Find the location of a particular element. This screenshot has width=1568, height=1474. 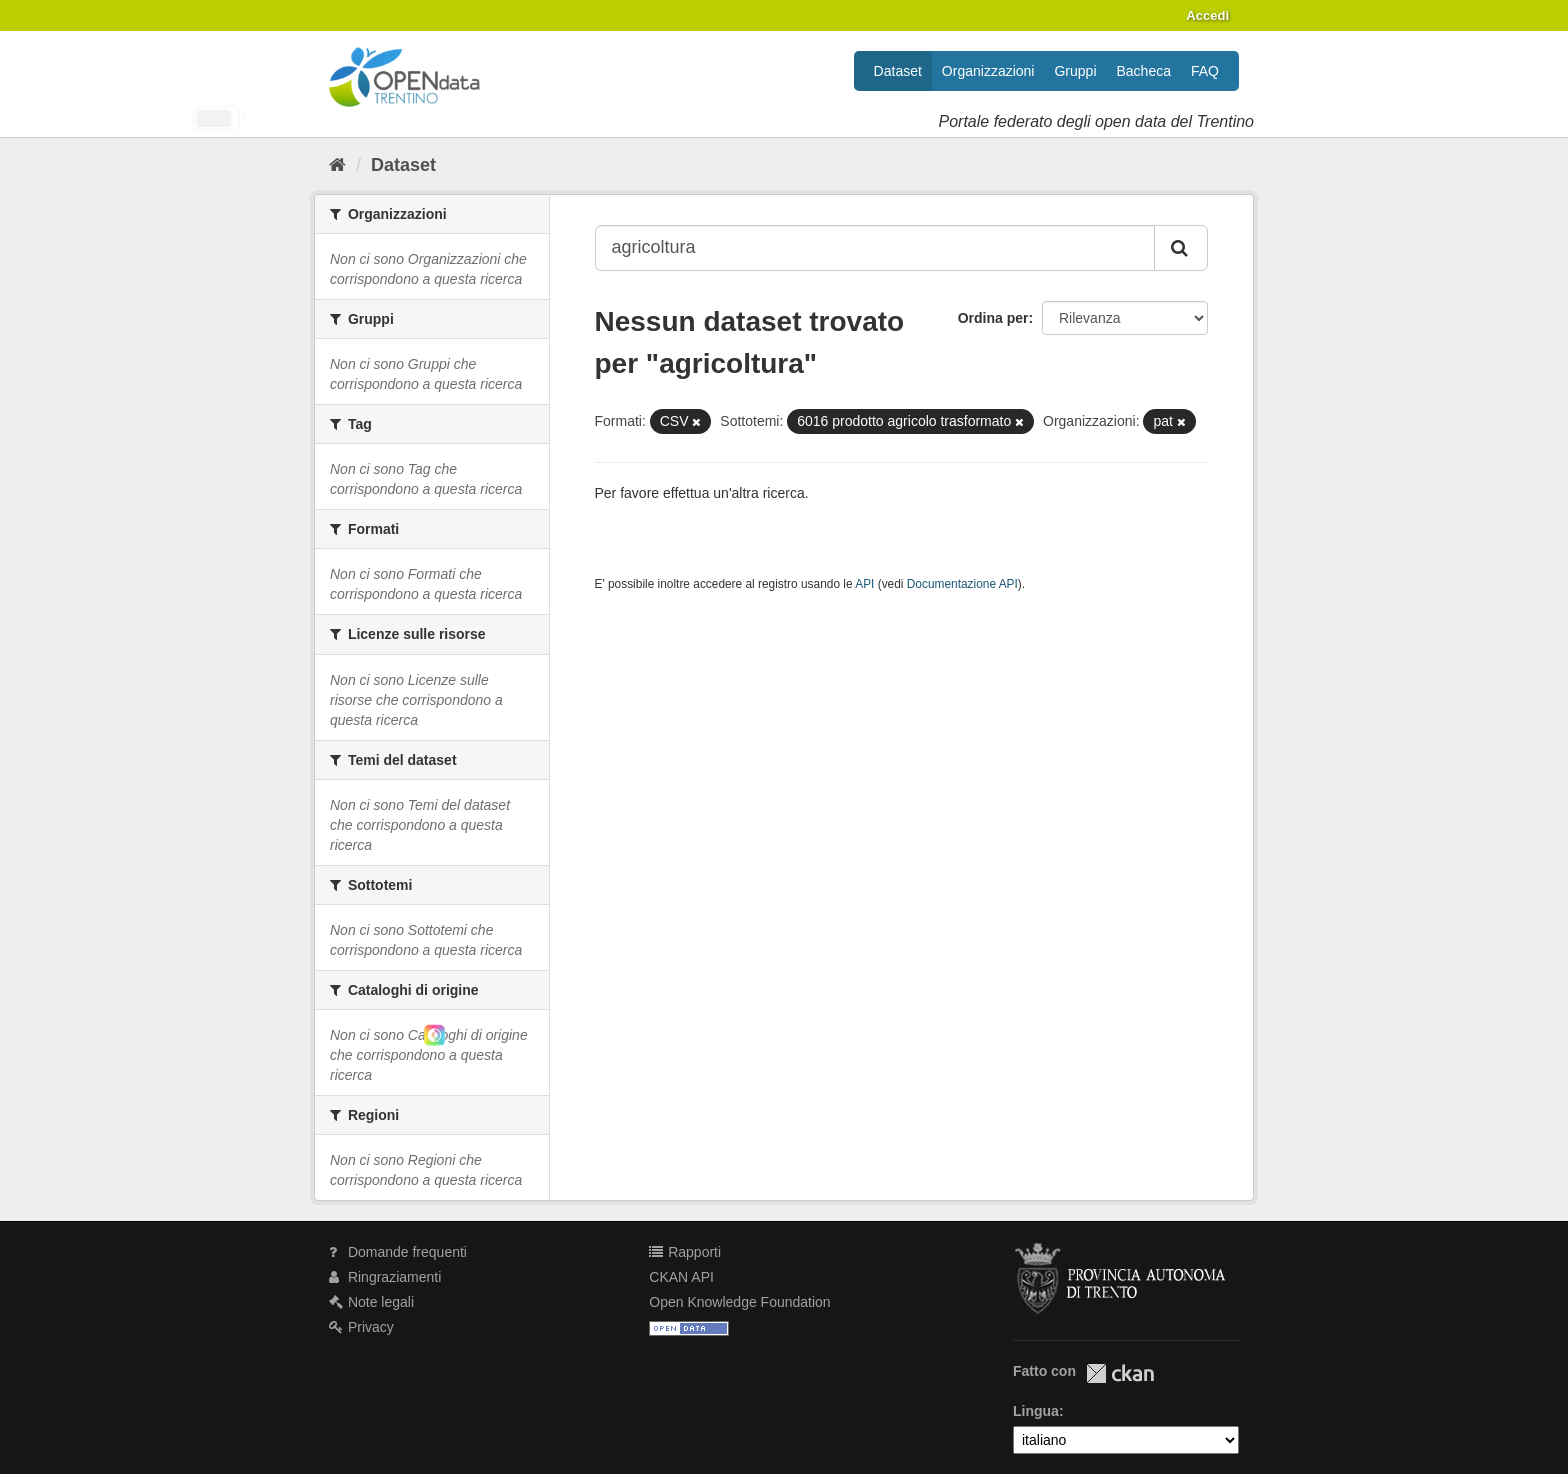

open display or theme settings is located at coordinates (434, 1035).